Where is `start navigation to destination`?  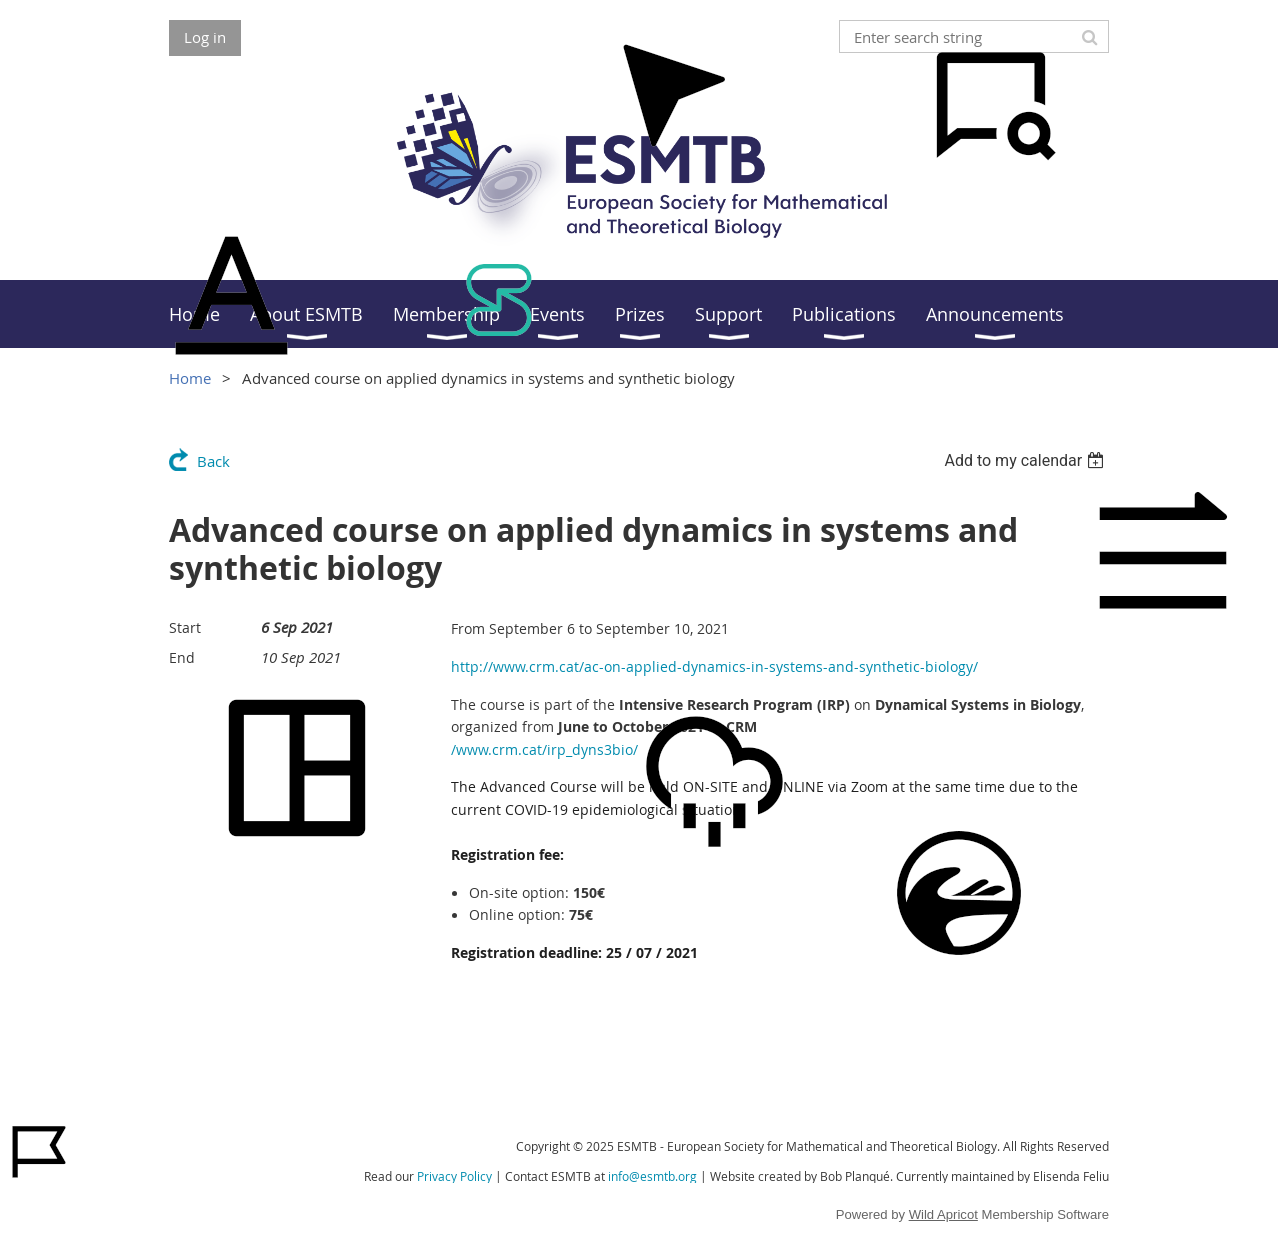 start navigation to destination is located at coordinates (673, 94).